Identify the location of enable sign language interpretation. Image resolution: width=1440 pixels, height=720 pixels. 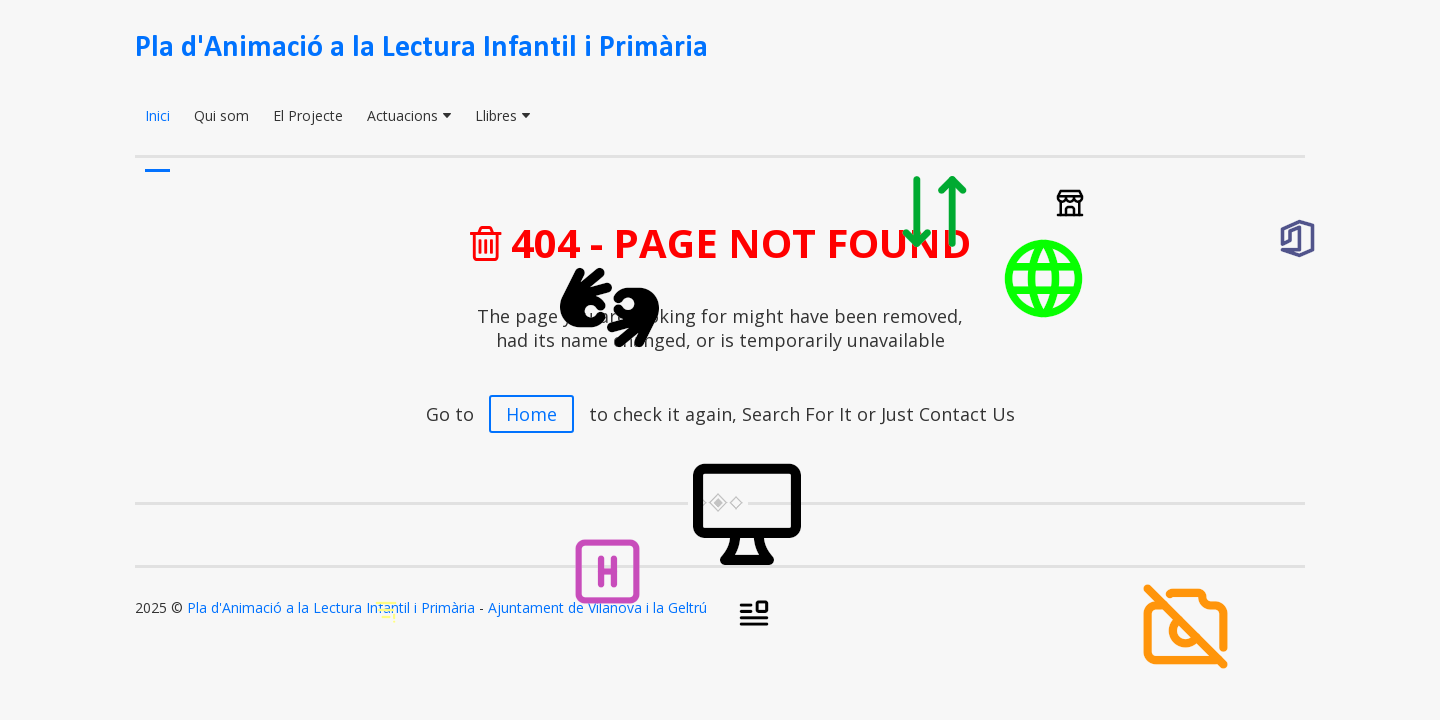
(609, 307).